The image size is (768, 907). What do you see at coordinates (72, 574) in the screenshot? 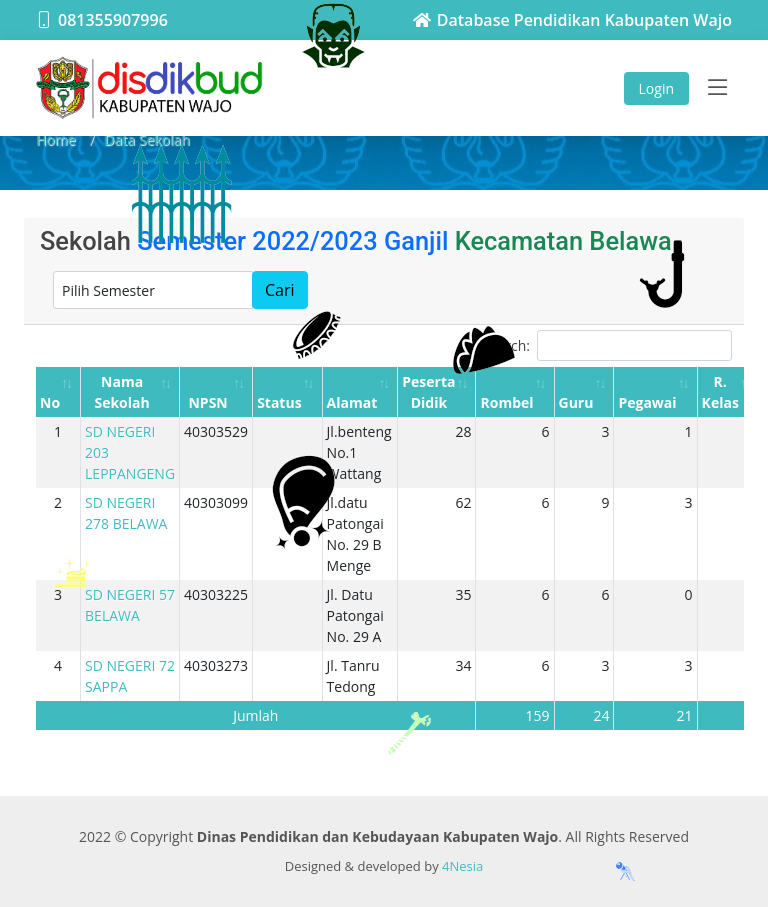
I see `access dental care or oral hygiene settings` at bounding box center [72, 574].